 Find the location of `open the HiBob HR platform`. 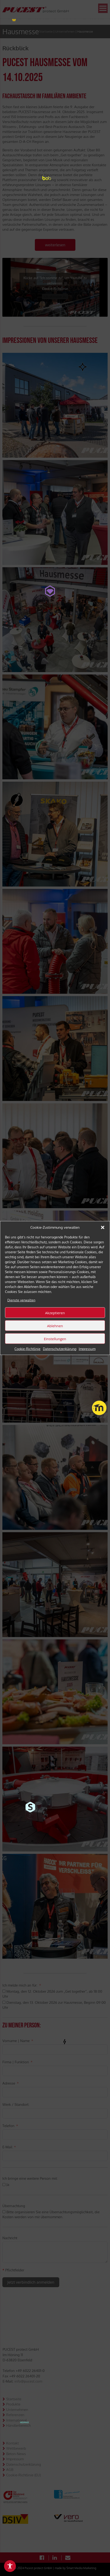

open the HiBob HR platform is located at coordinates (47, 178).